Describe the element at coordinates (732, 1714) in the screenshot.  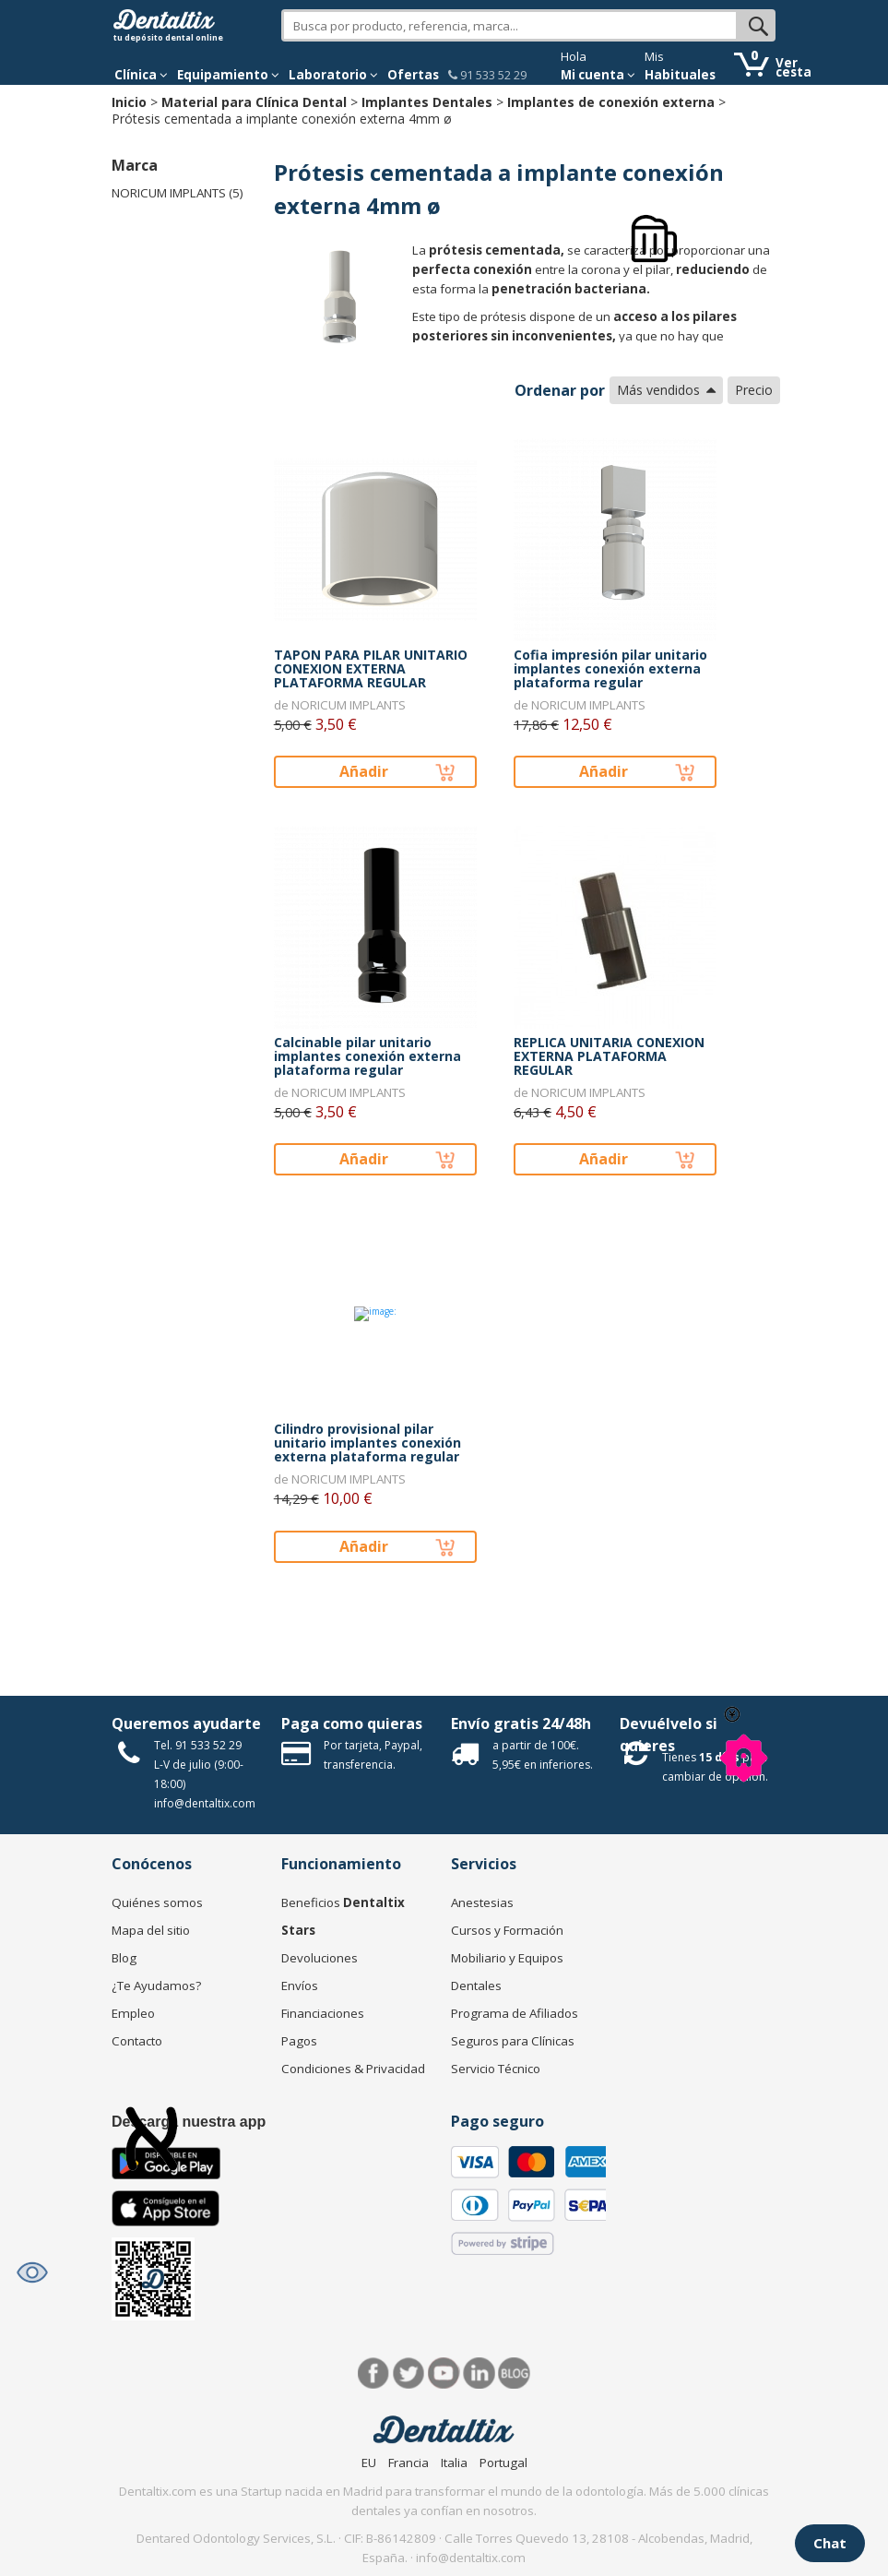
I see `make a payment in chinese yuan` at that location.